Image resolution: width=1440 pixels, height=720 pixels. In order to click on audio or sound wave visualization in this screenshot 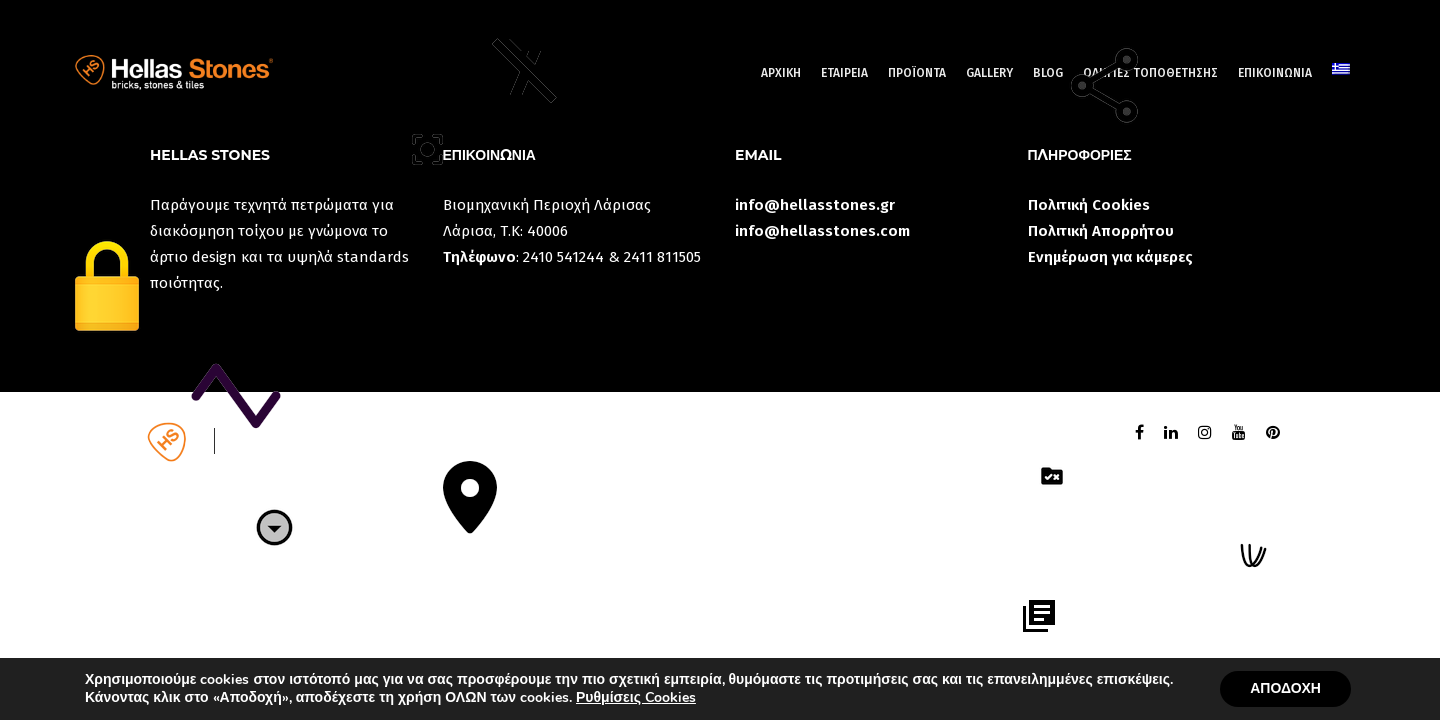, I will do `click(236, 396)`.